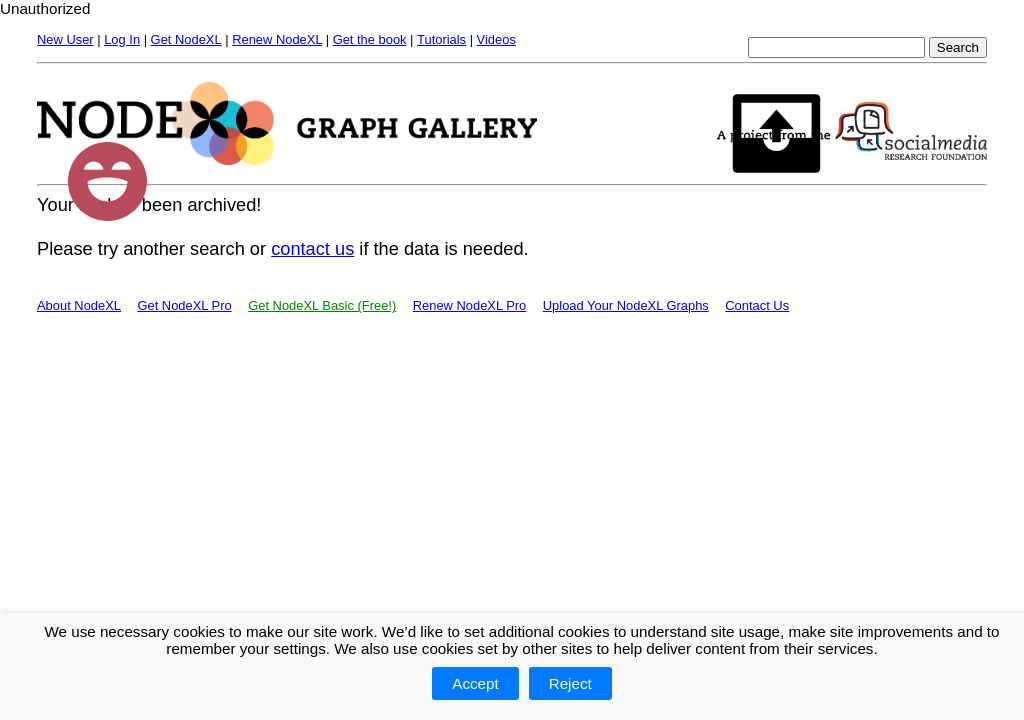 This screenshot has width=1024, height=720. Describe the element at coordinates (107, 181) in the screenshot. I see `react with laughter to a message` at that location.